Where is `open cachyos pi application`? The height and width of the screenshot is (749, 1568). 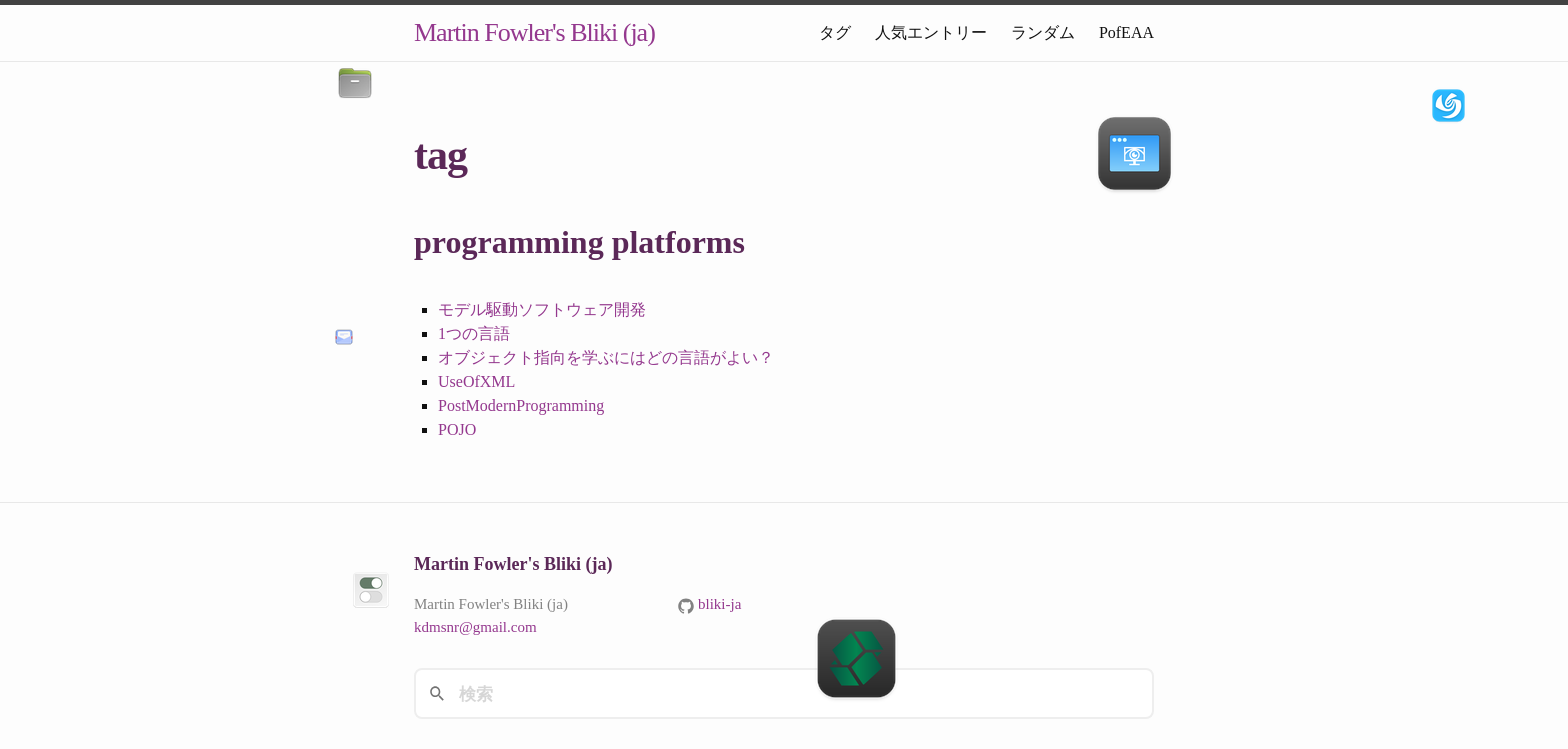
open cachyos pi application is located at coordinates (856, 658).